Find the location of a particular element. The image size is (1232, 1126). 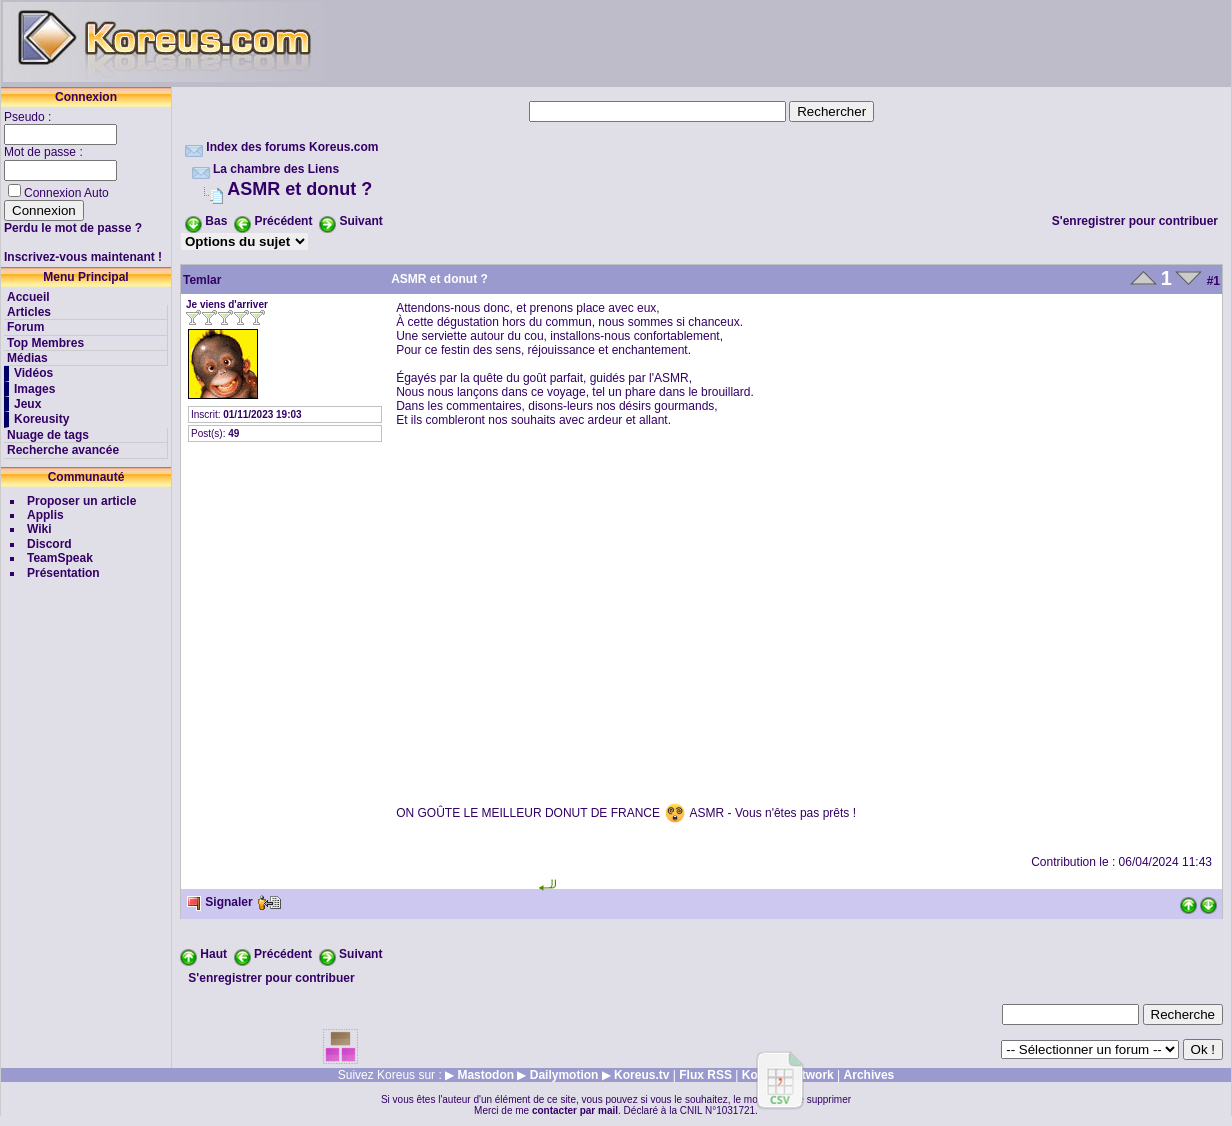

open a CSV spreadsheet file is located at coordinates (780, 1080).